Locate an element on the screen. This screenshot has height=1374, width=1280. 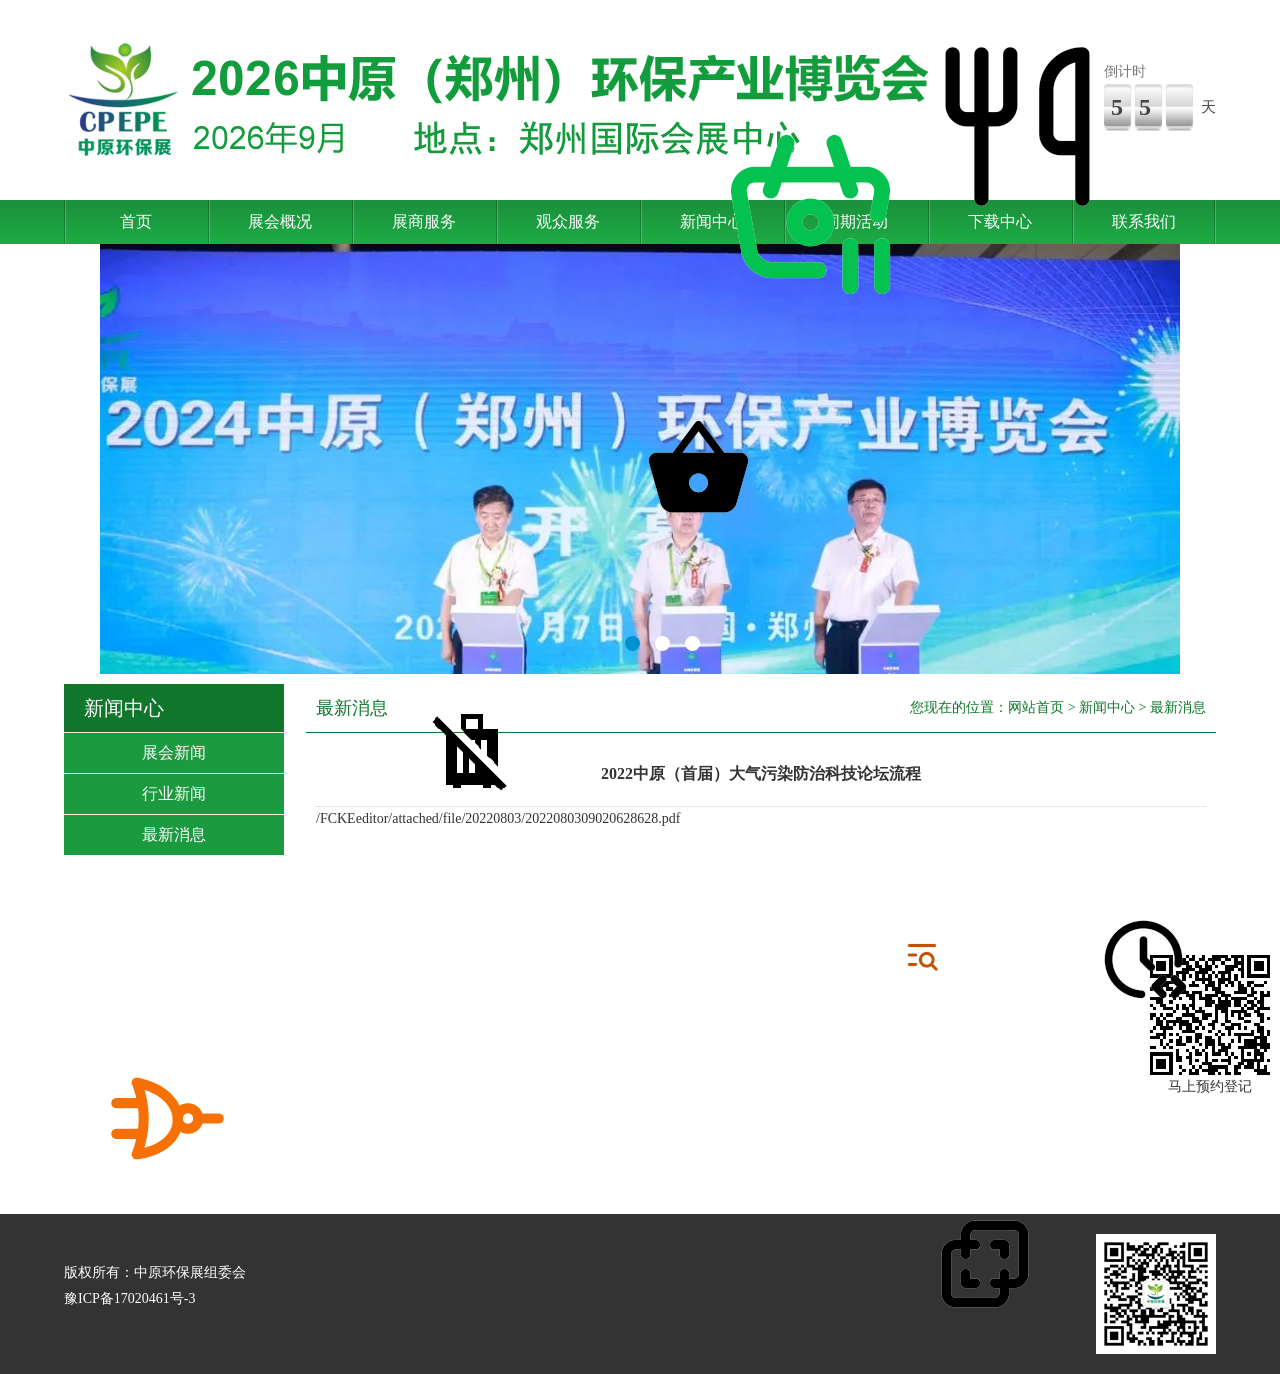
view or edit scheduled code execution is located at coordinates (1143, 959).